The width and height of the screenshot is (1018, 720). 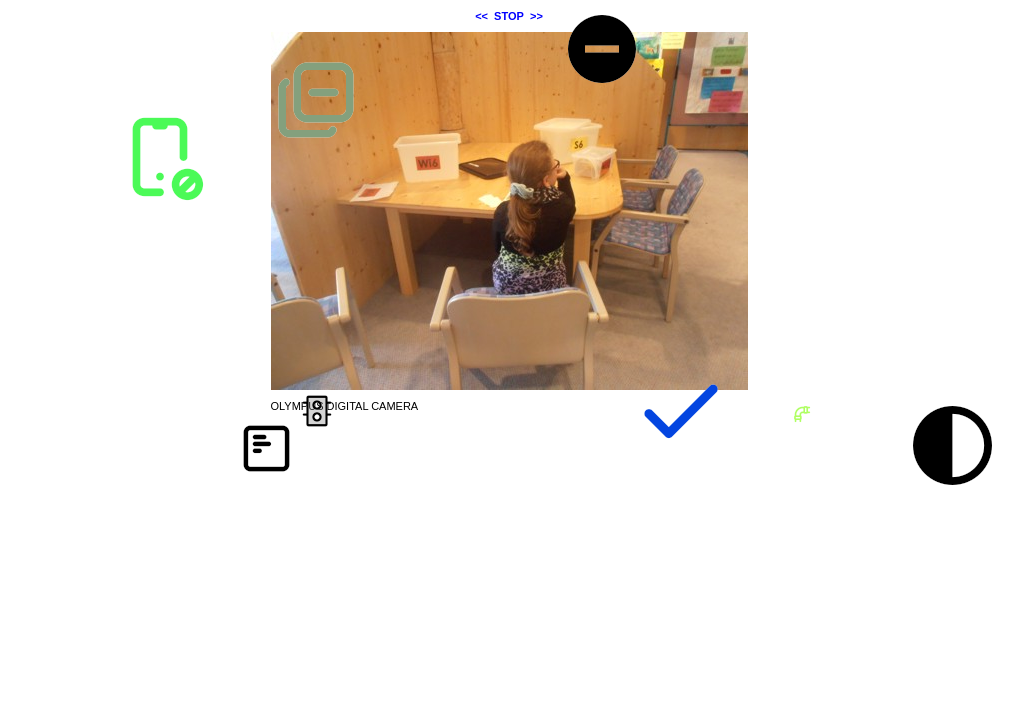 I want to click on remove an item from a list, so click(x=602, y=49).